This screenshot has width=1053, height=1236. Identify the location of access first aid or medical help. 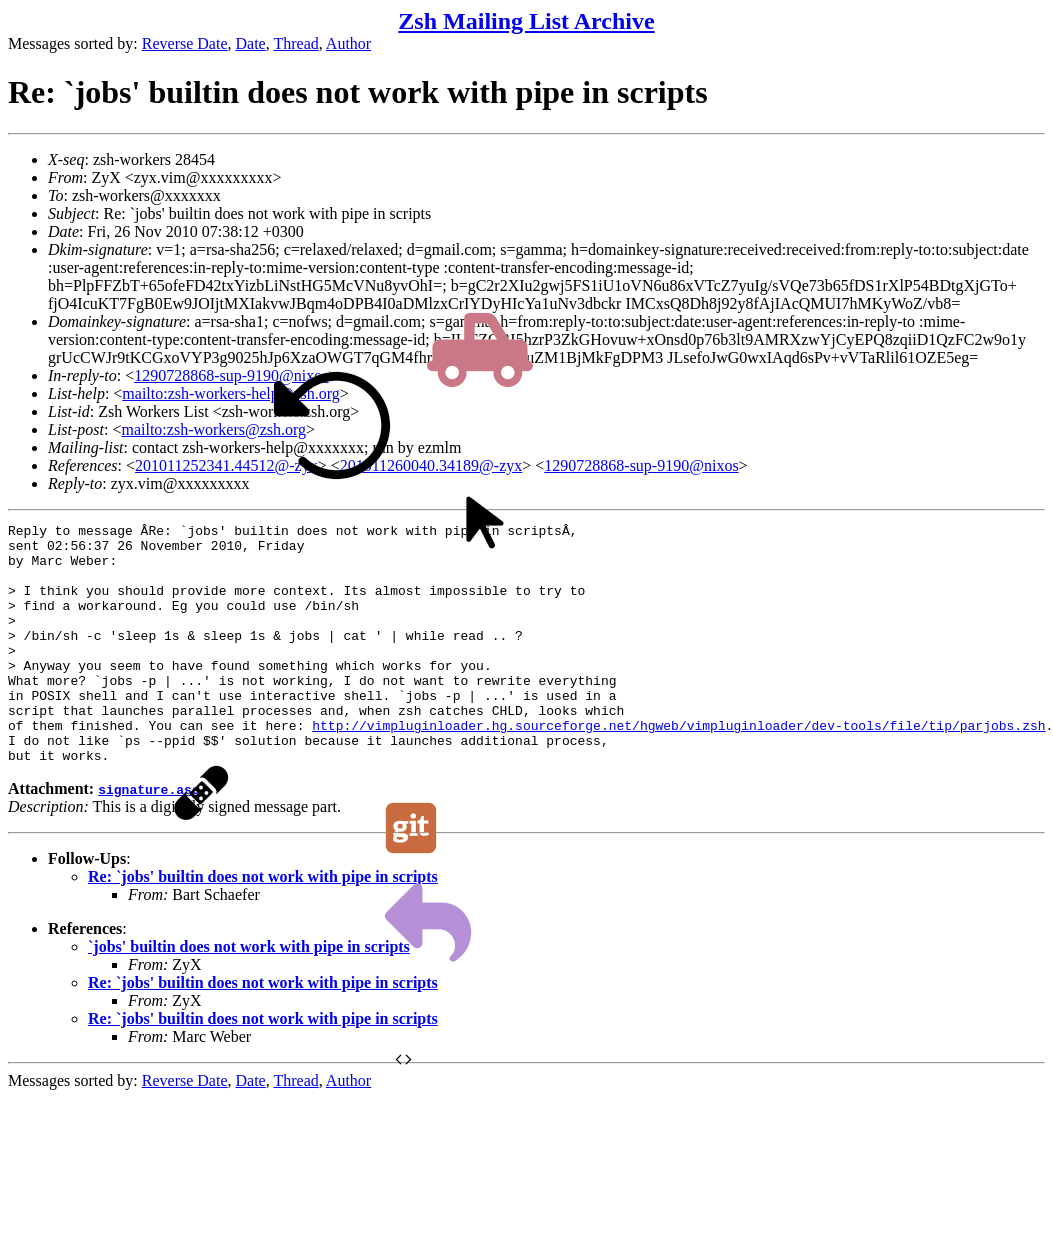
(201, 793).